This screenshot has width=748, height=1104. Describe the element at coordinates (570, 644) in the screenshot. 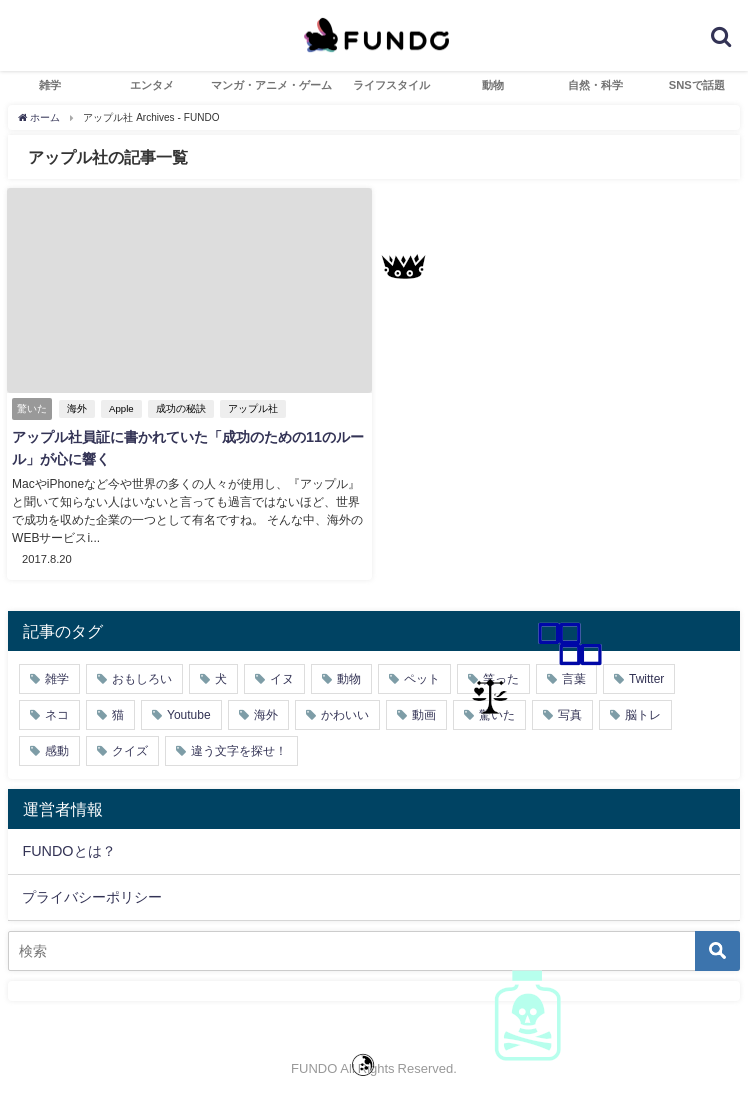

I see `rotate or place a z-shaped tetris block` at that location.